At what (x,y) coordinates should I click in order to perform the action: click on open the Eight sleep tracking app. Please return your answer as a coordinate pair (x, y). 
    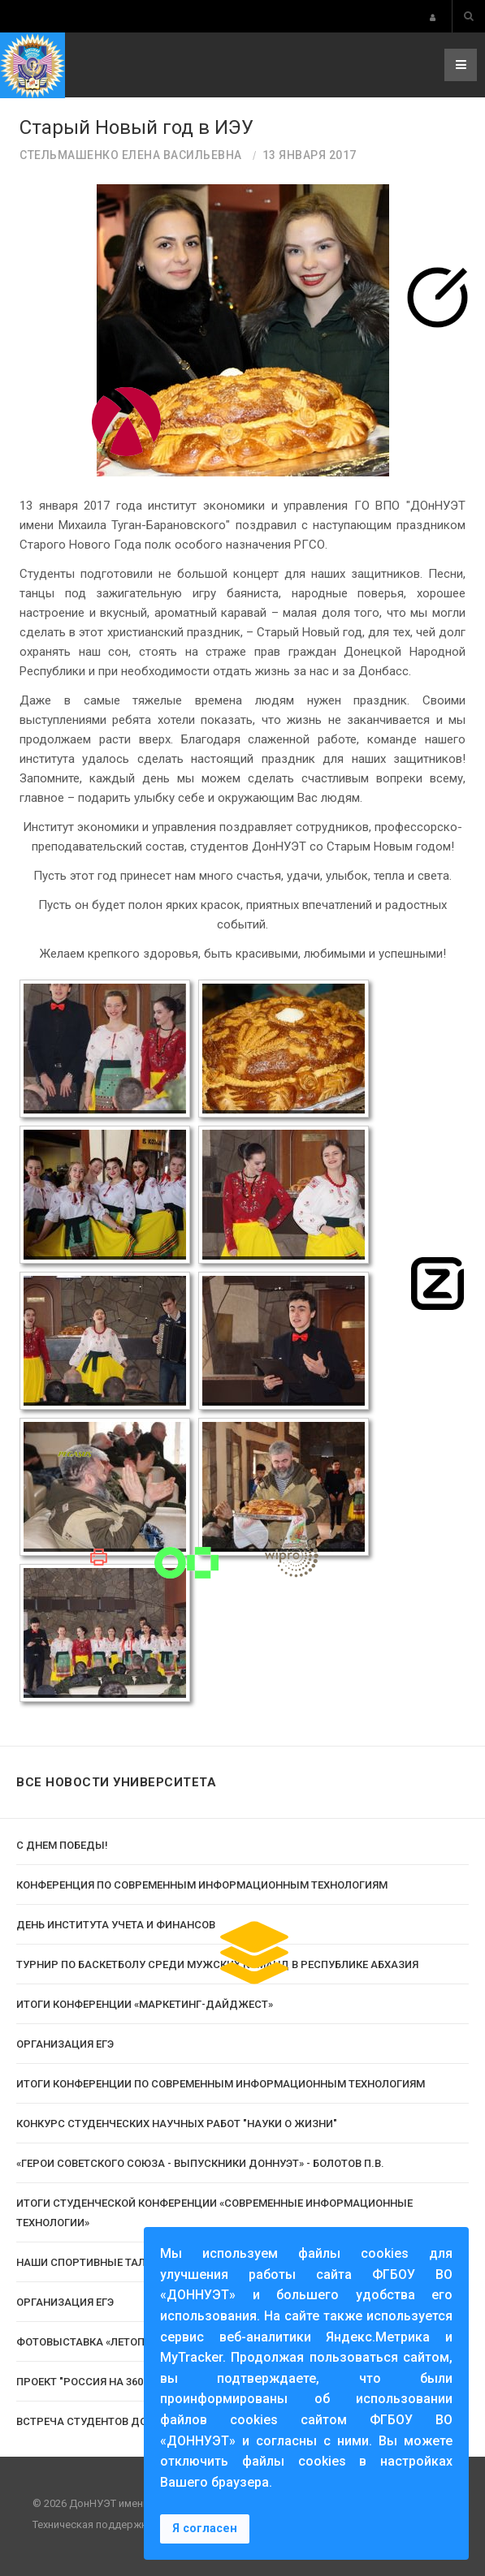
    Looking at the image, I should click on (186, 1562).